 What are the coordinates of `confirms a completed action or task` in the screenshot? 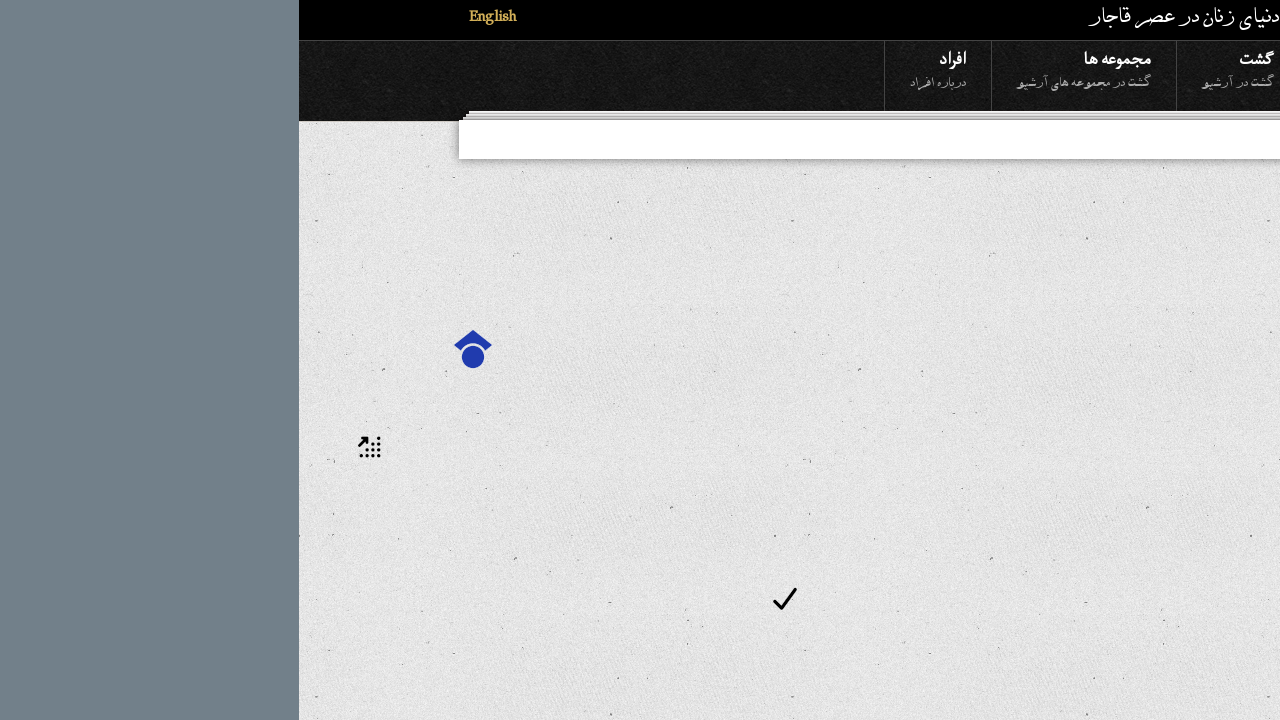 It's located at (785, 598).